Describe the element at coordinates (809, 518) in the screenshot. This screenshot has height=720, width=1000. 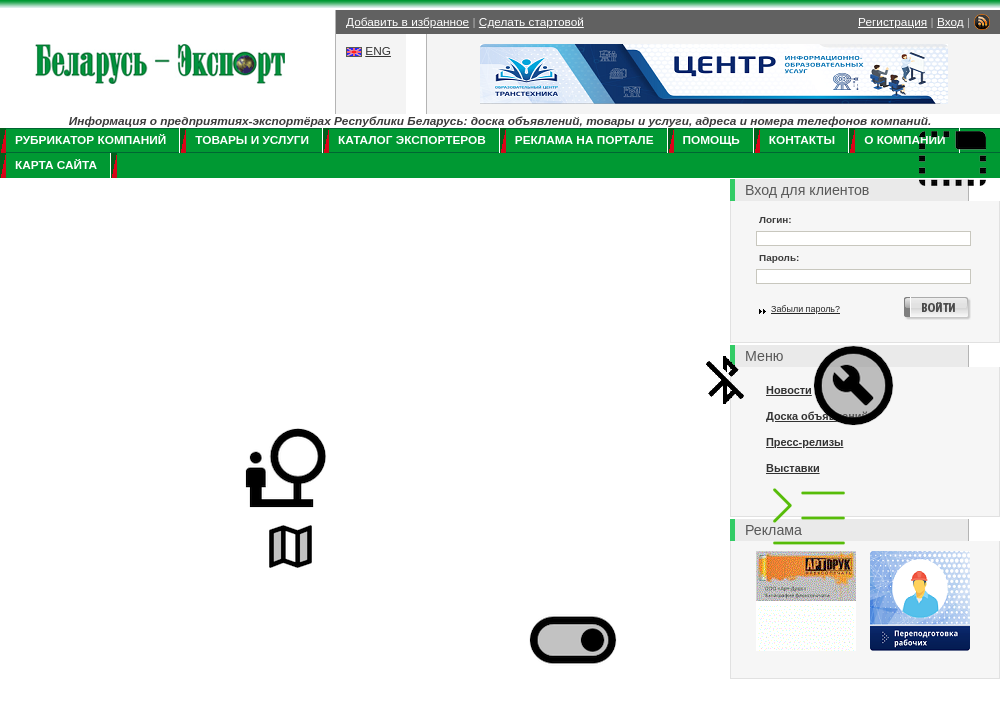
I see `increase text indentation` at that location.